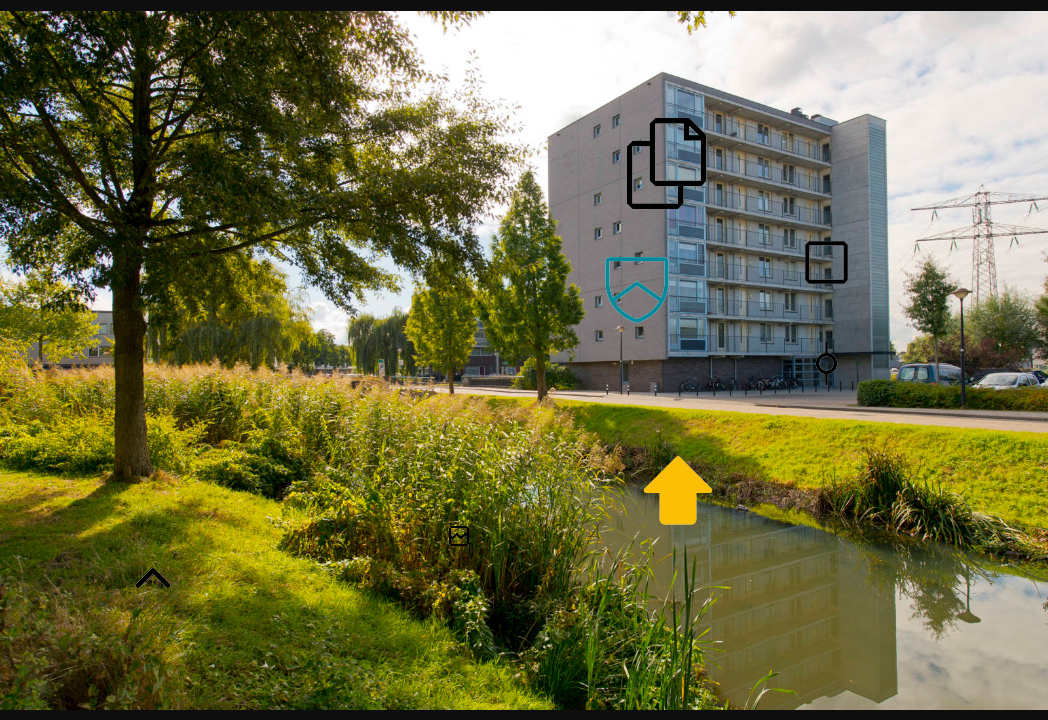 This screenshot has width=1048, height=720. Describe the element at coordinates (637, 286) in the screenshot. I see `security or protection status indicator` at that location.